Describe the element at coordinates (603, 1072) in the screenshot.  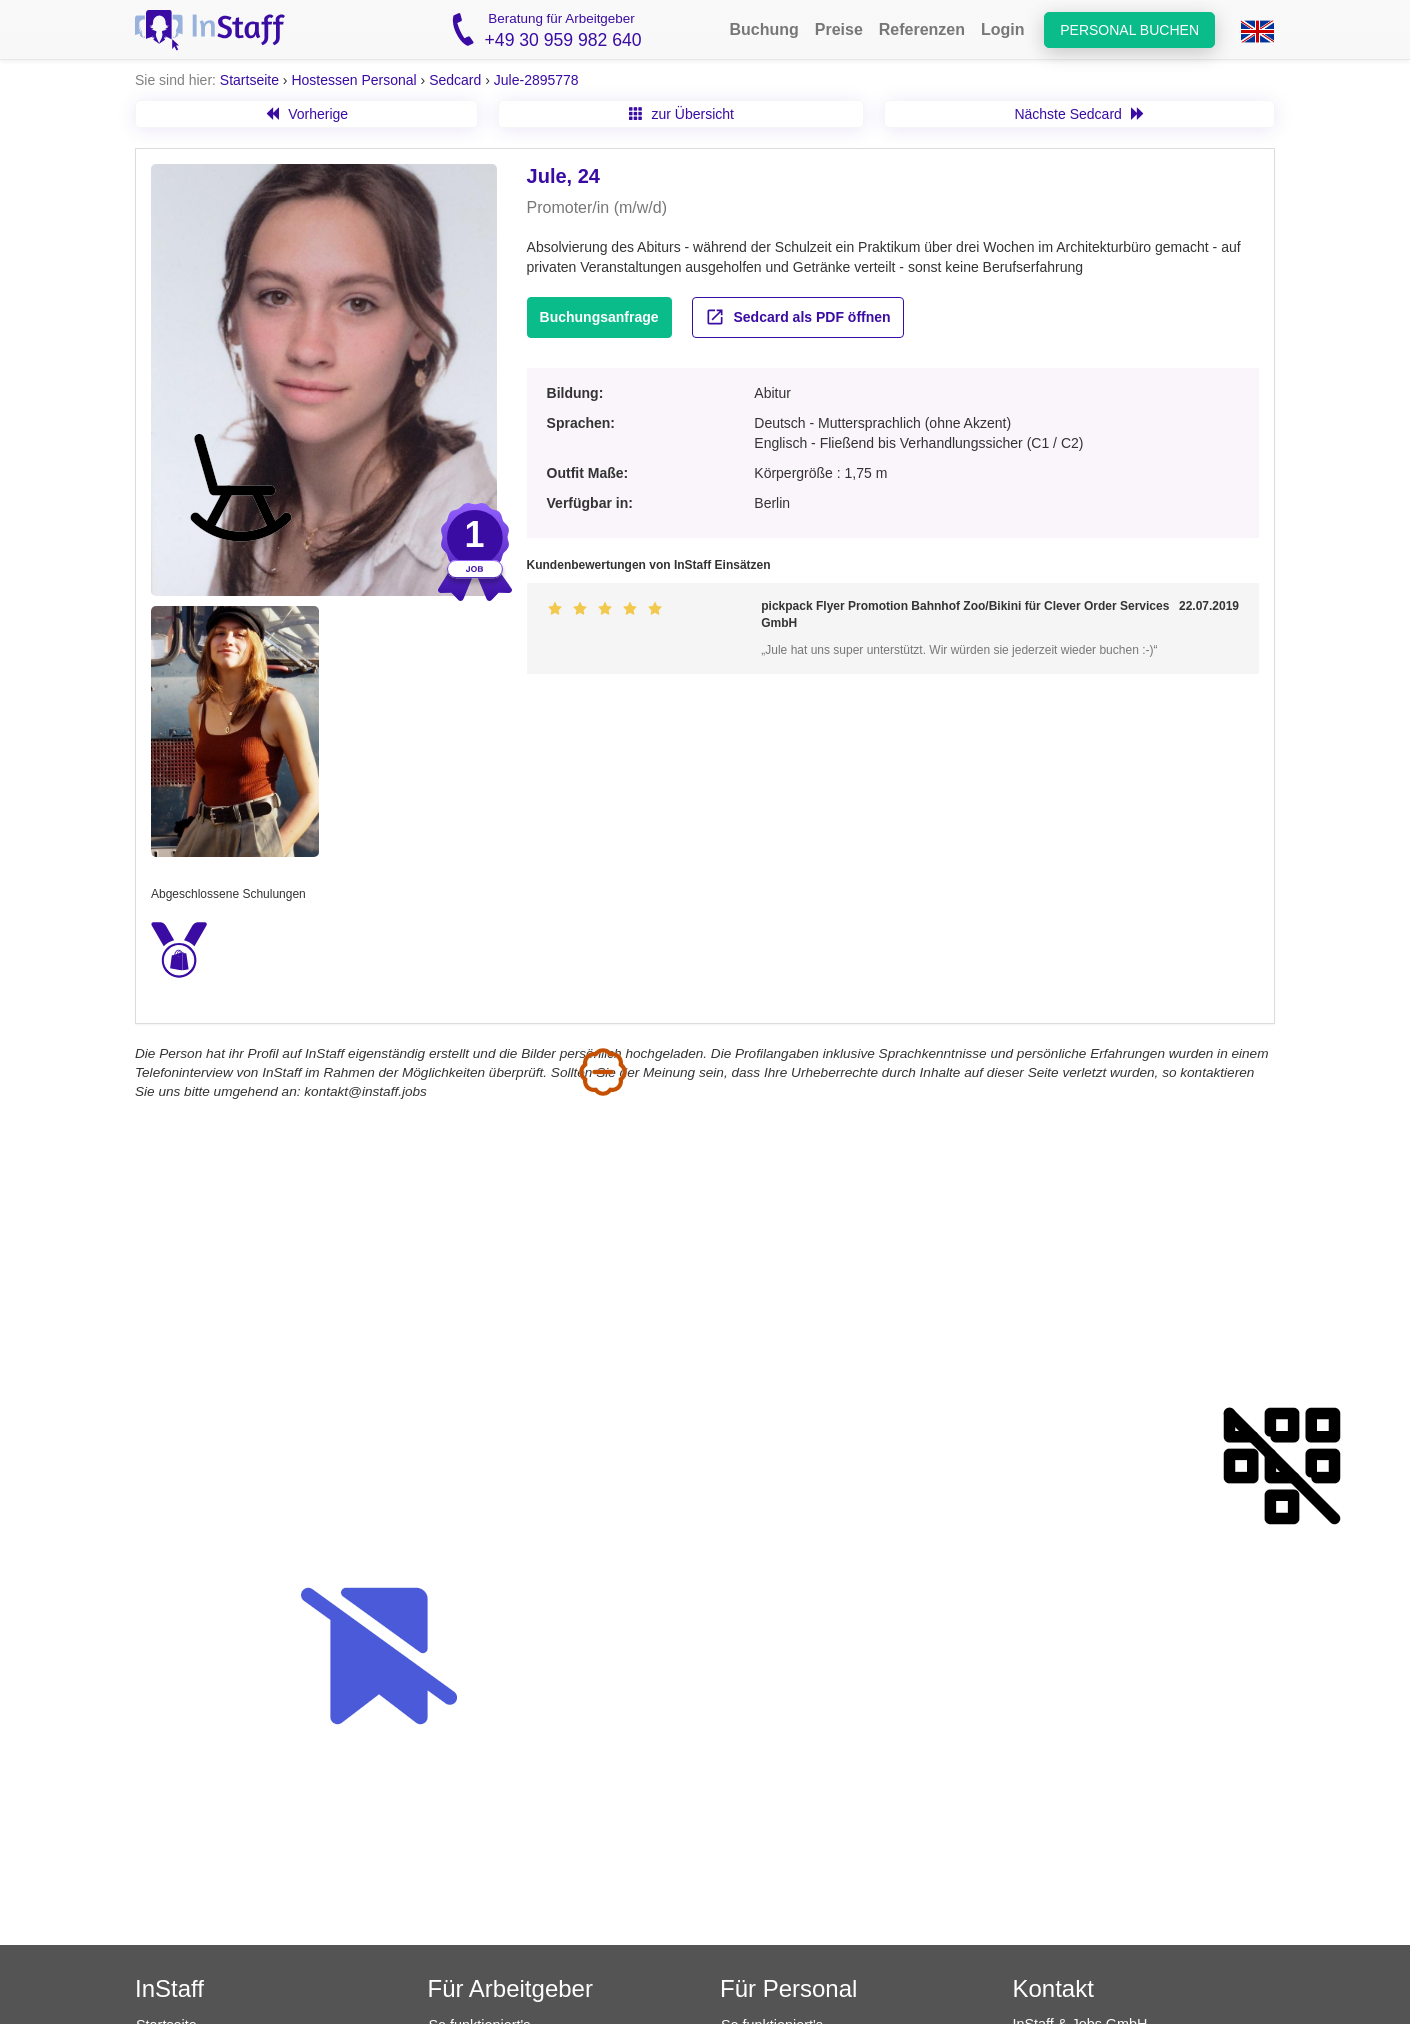
I see `remove a badge or label` at that location.